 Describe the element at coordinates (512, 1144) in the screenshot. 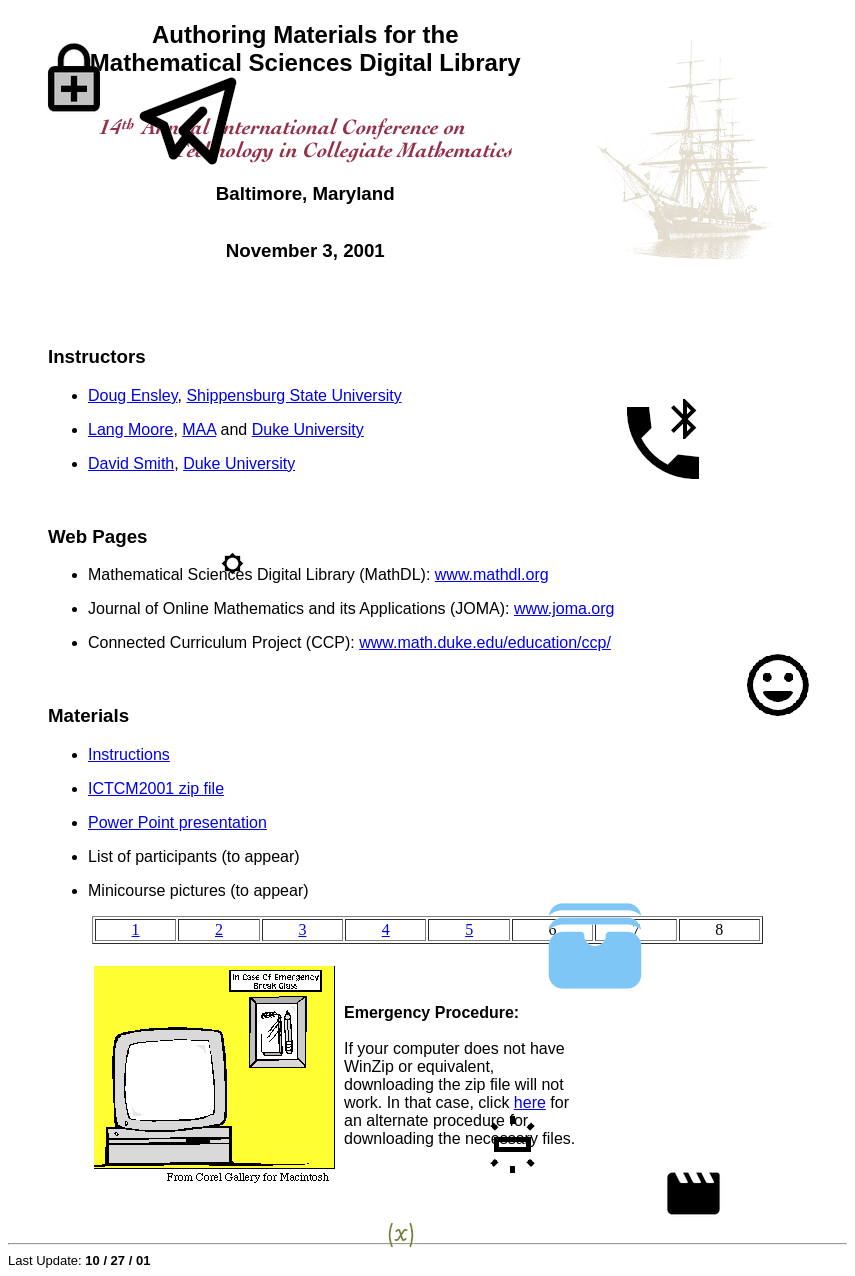

I see `adjust screen brightness settings` at that location.